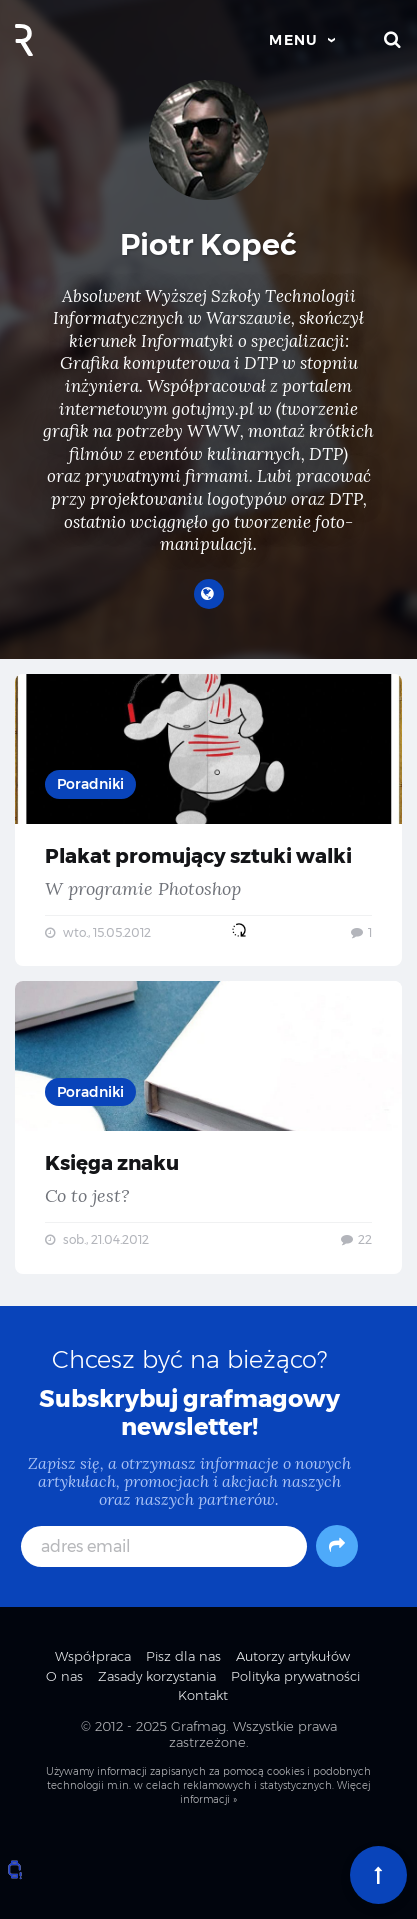 This screenshot has width=417, height=1919. I want to click on smartwatch alert or notification, so click(14, 1869).